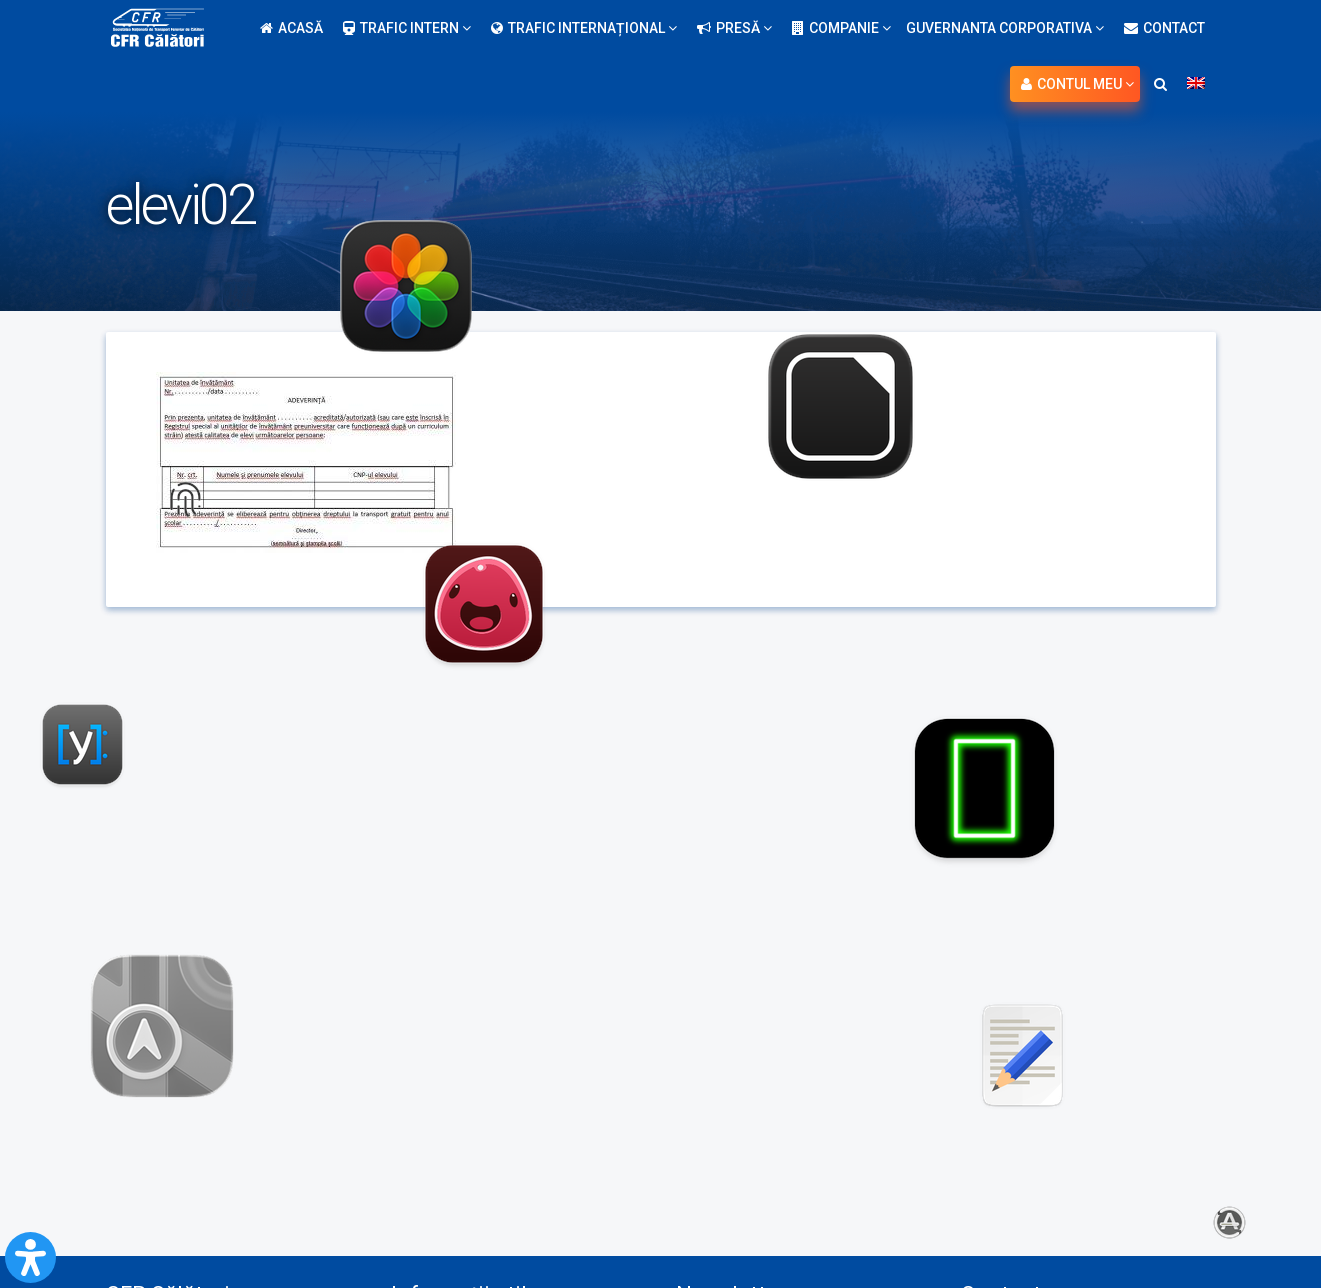 The image size is (1321, 1288). Describe the element at coordinates (185, 499) in the screenshot. I see `authenticate with fingerprint` at that location.